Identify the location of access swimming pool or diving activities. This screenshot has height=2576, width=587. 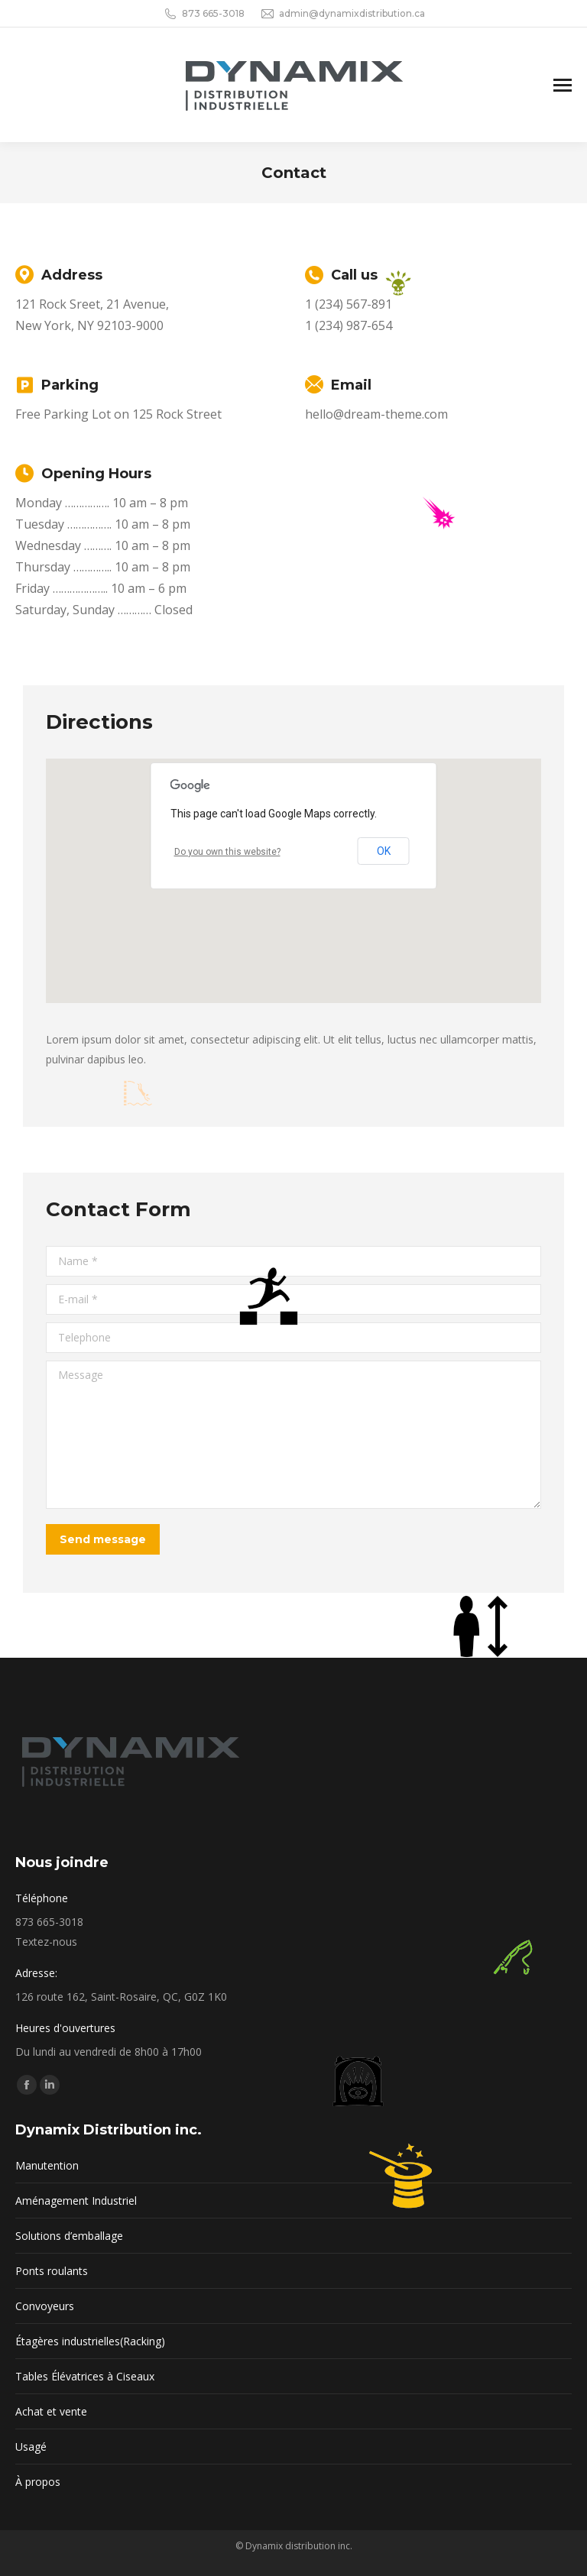
(138, 1092).